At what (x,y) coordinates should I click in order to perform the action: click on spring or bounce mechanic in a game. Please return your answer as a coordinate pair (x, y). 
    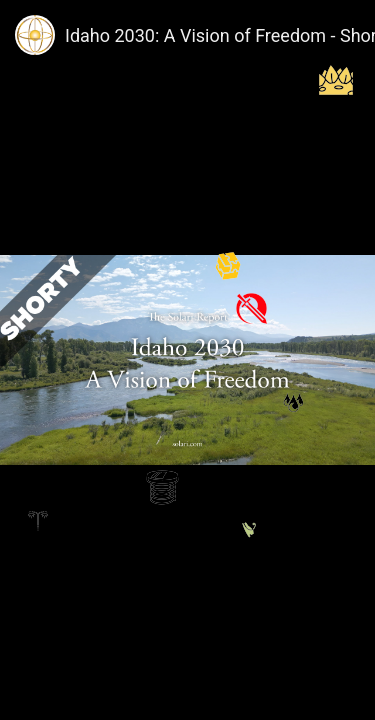
    Looking at the image, I should click on (162, 487).